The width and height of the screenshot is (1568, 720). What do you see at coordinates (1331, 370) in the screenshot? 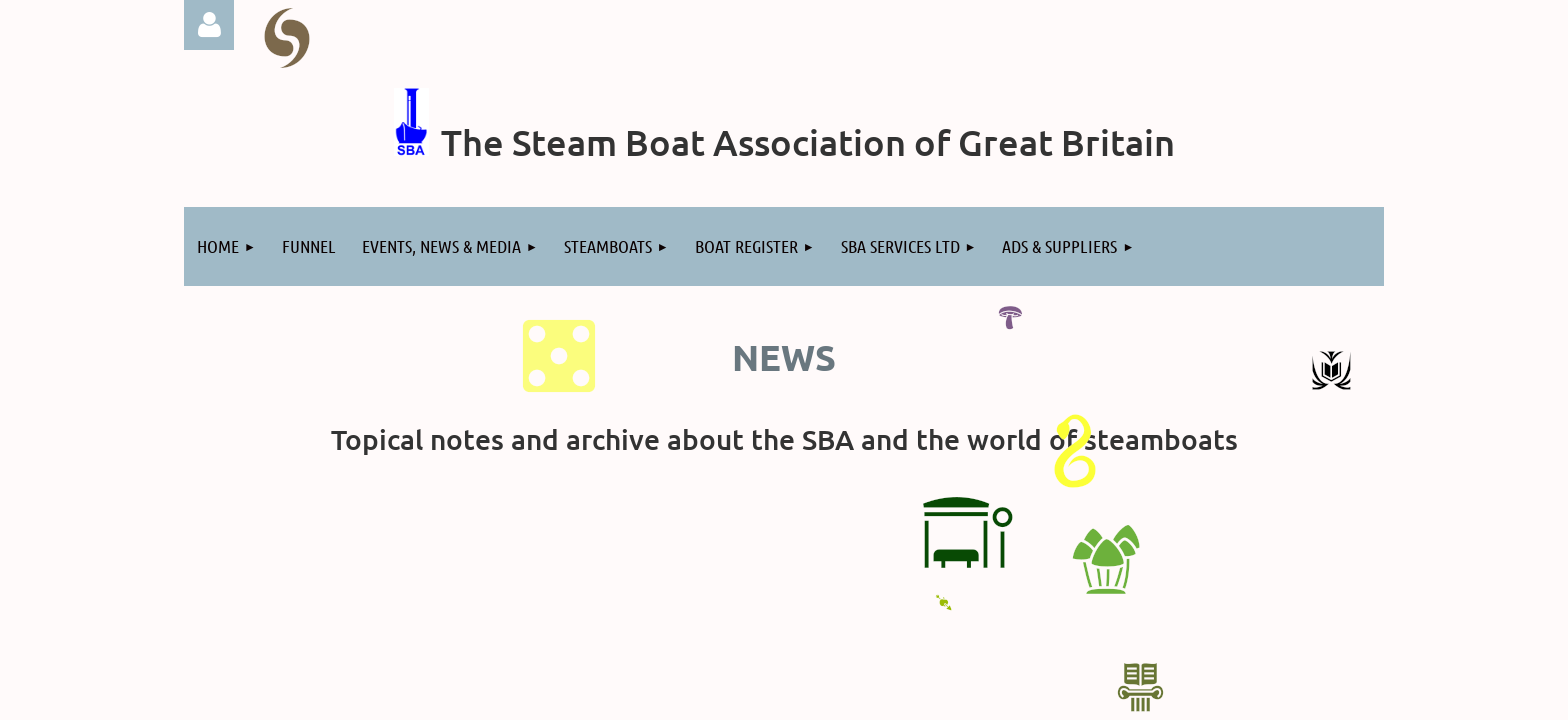
I see `access magical spellbook or grimoire` at bounding box center [1331, 370].